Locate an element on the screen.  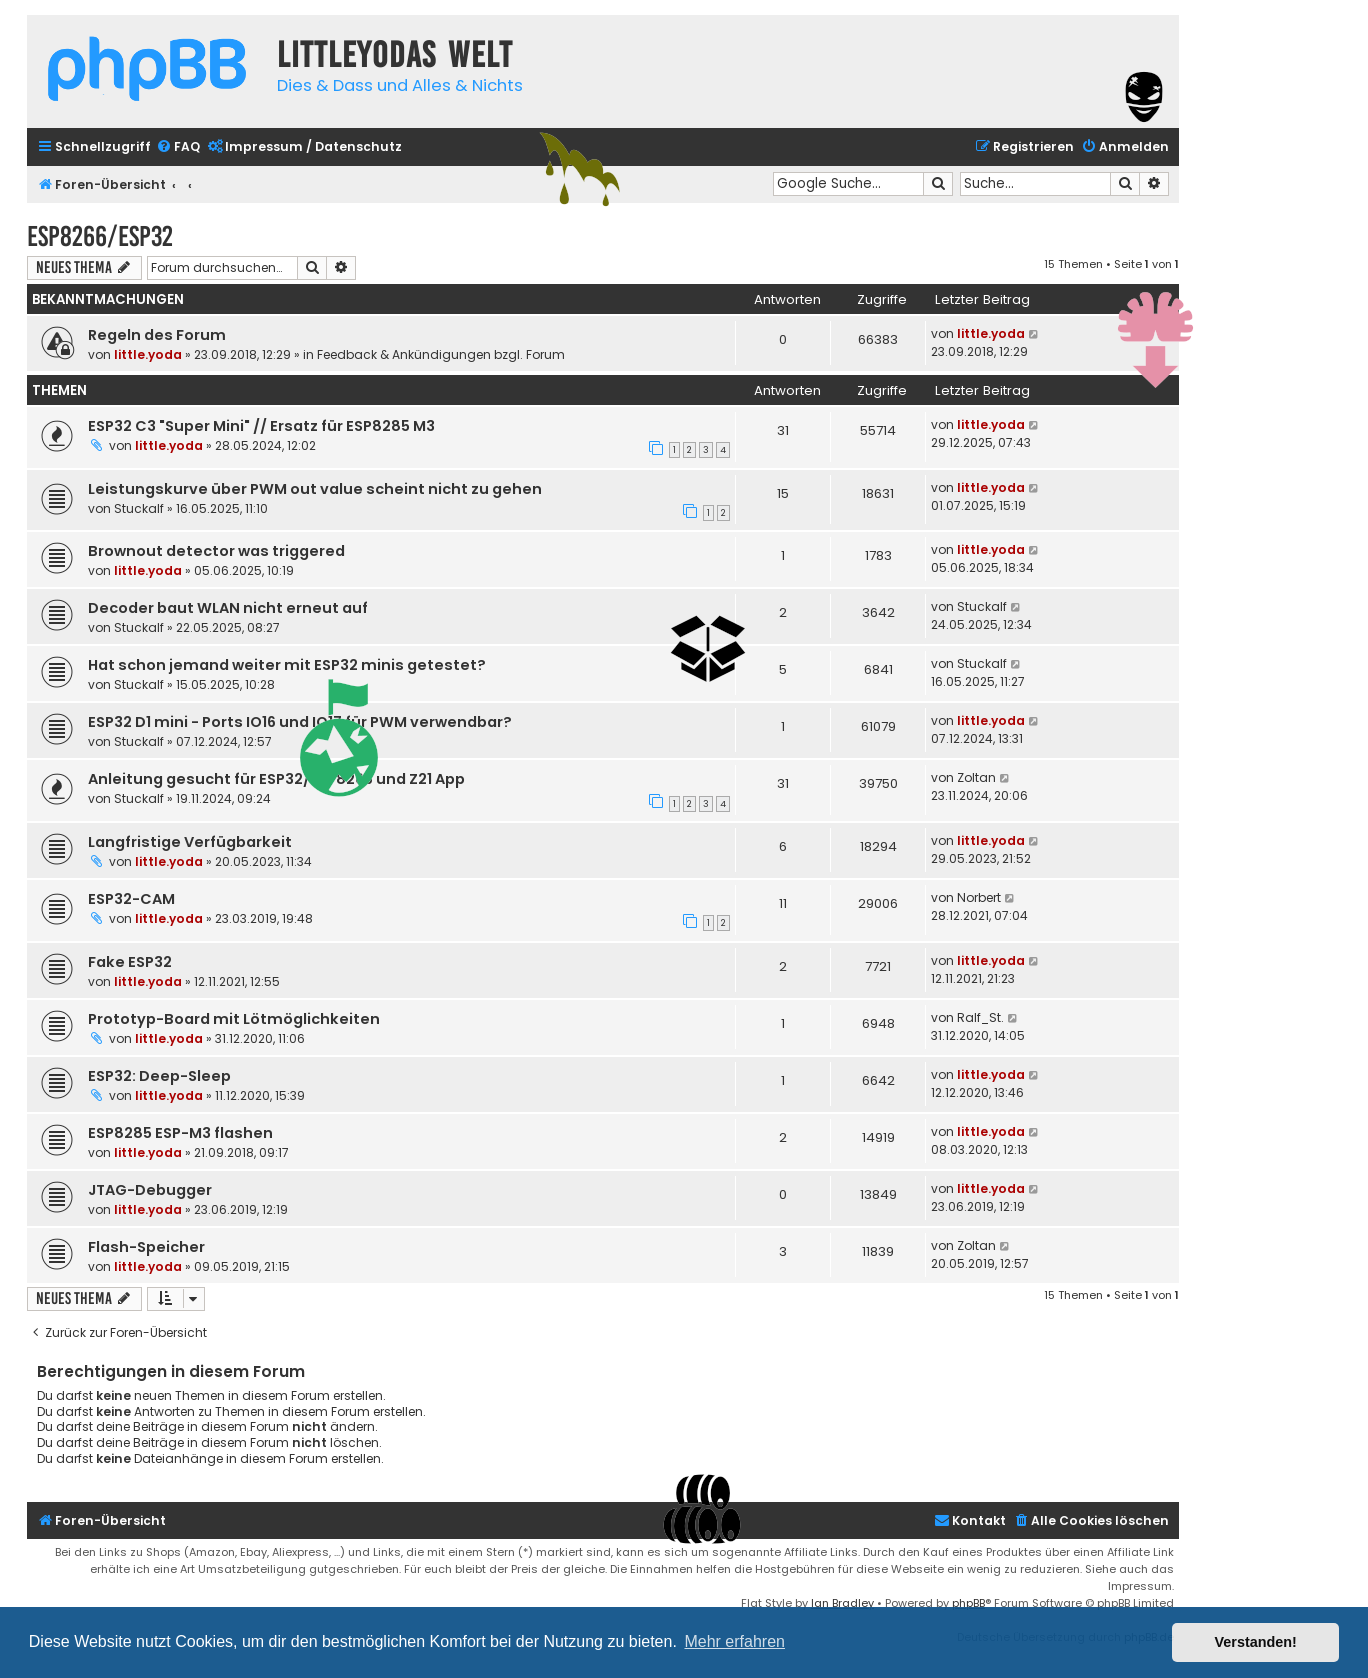
conquer or claim a planet in a strategy game is located at coordinates (339, 737).